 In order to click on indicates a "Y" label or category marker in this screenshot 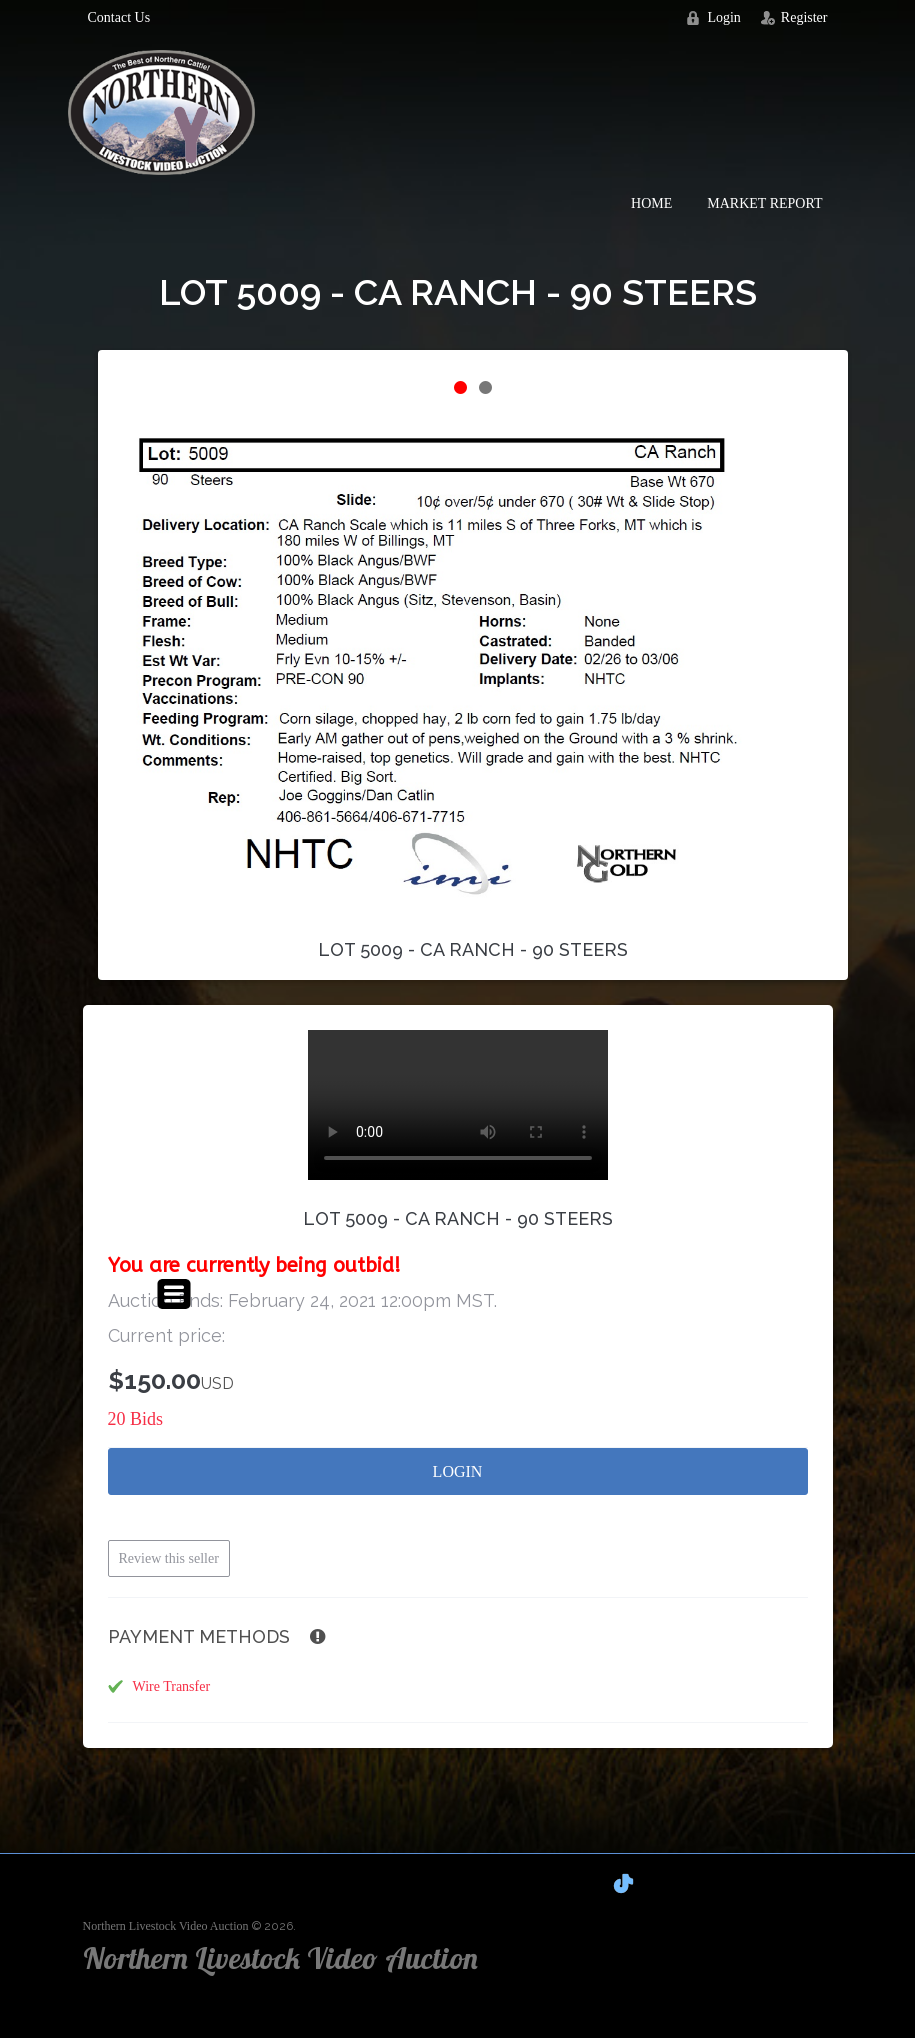, I will do `click(191, 135)`.